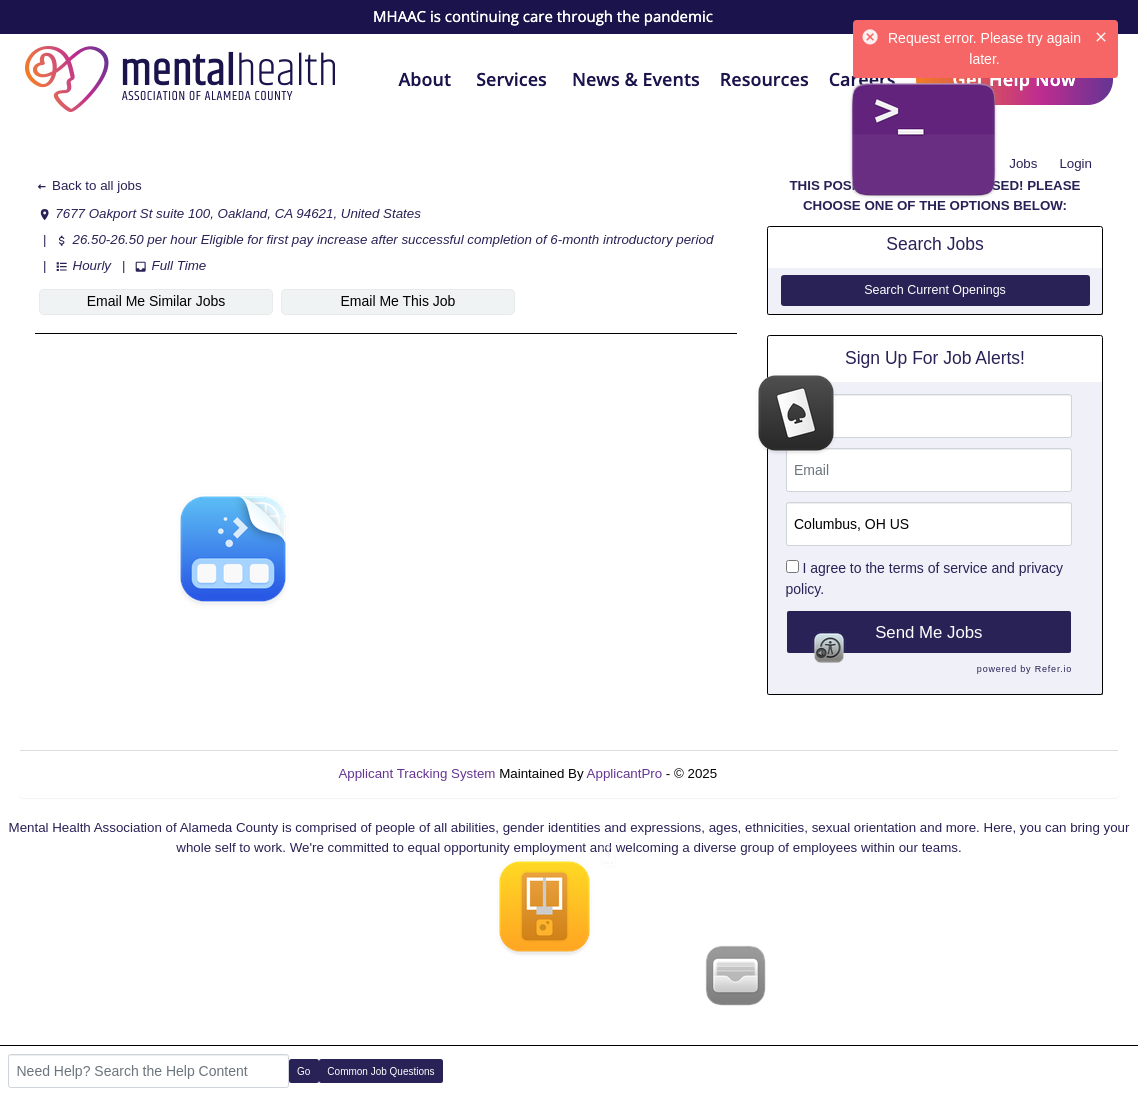 The height and width of the screenshot is (1096, 1138). I want to click on open plasma desktop settings, so click(233, 549).